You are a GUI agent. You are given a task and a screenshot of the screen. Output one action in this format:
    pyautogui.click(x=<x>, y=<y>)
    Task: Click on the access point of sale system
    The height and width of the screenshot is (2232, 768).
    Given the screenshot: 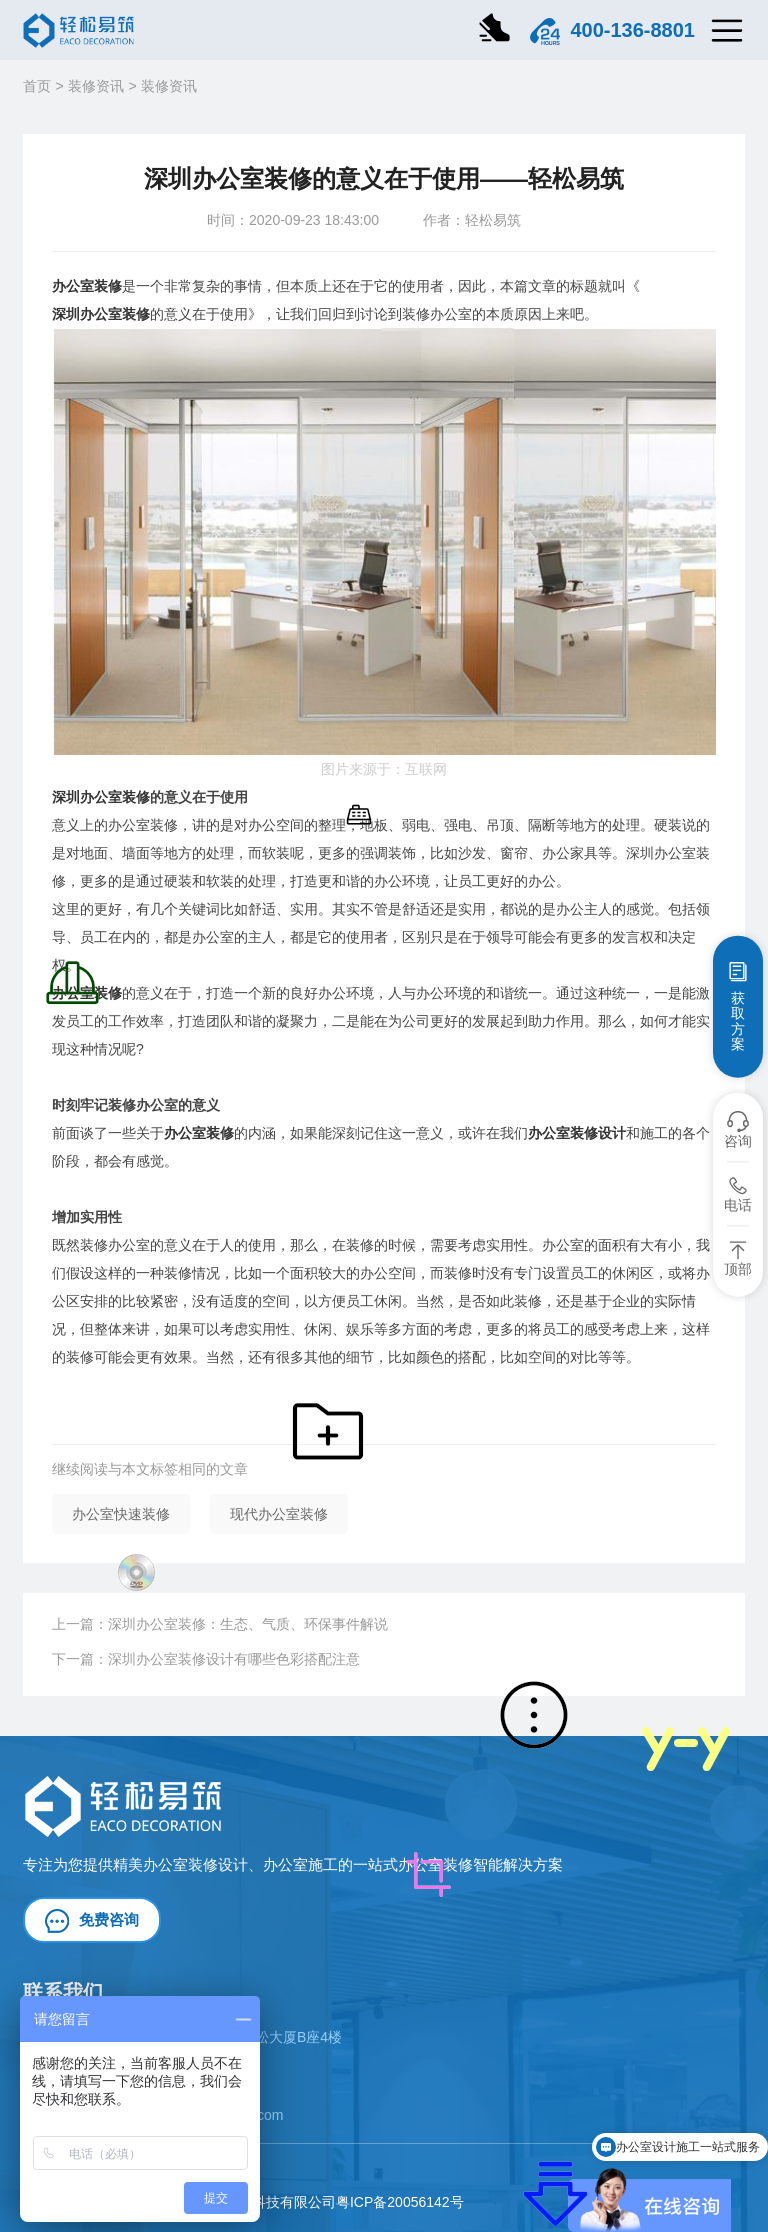 What is the action you would take?
    pyautogui.click(x=359, y=816)
    